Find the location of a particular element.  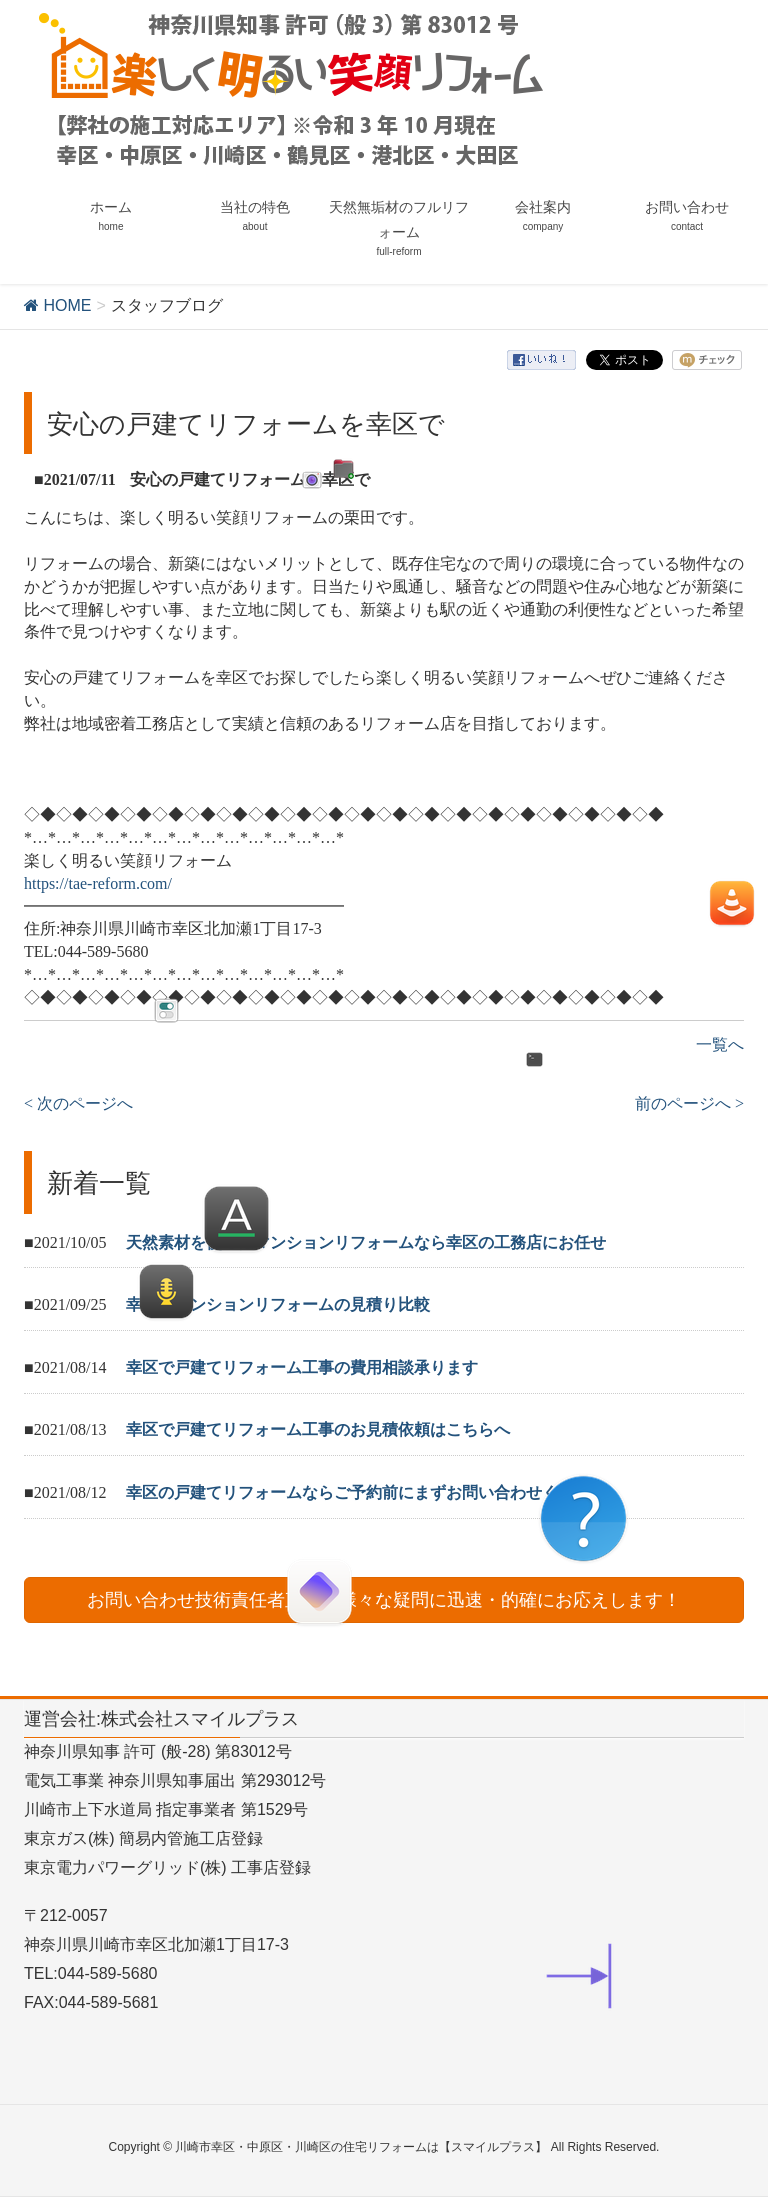

open proton pass password manager is located at coordinates (319, 1591).